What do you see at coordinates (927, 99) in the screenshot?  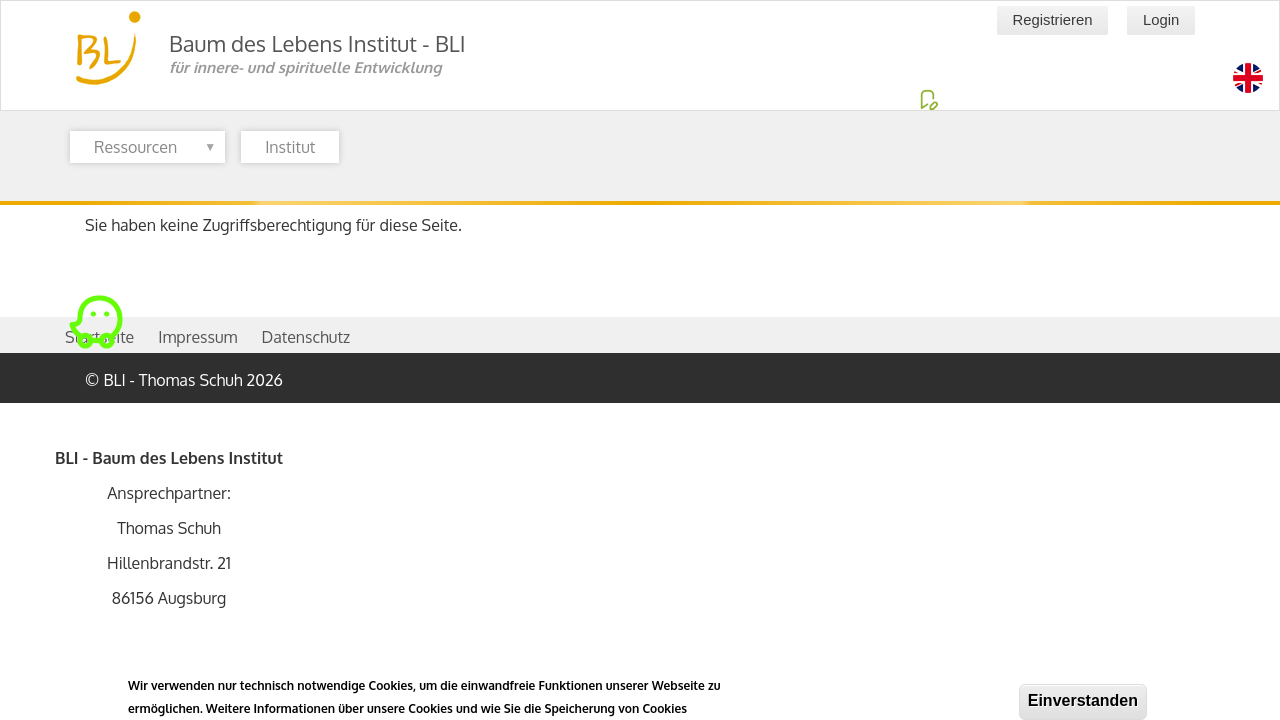 I see `edit a saved bookmark` at bounding box center [927, 99].